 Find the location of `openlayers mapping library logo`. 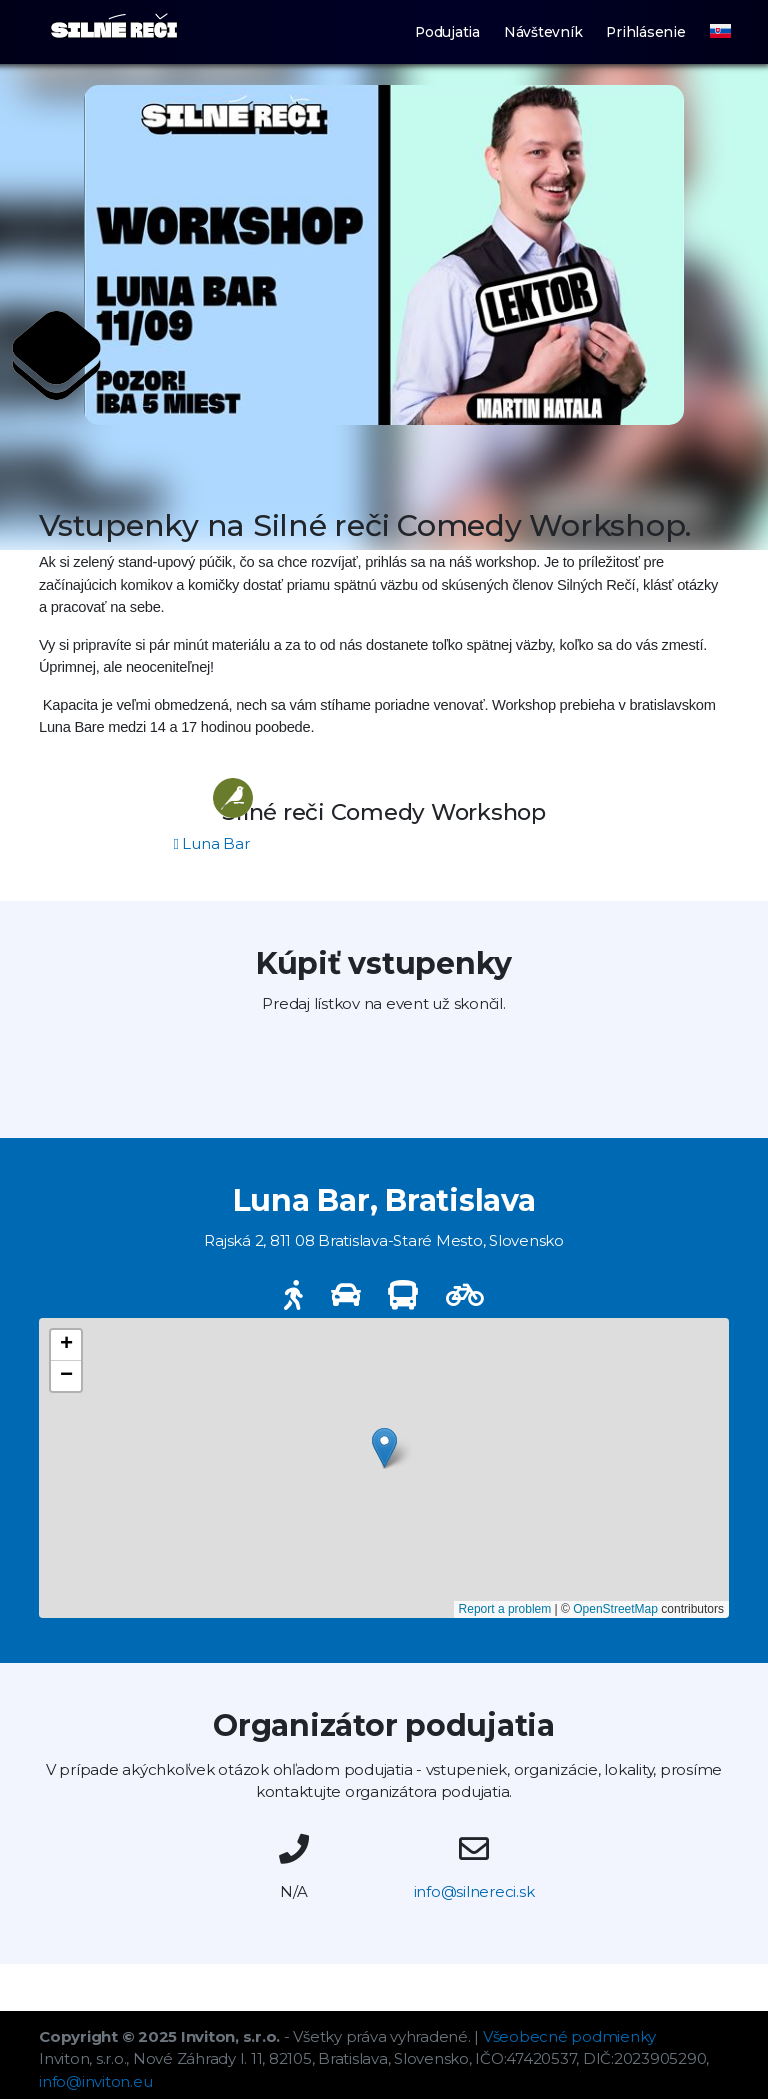

openlayers mapping library logo is located at coordinates (56, 355).